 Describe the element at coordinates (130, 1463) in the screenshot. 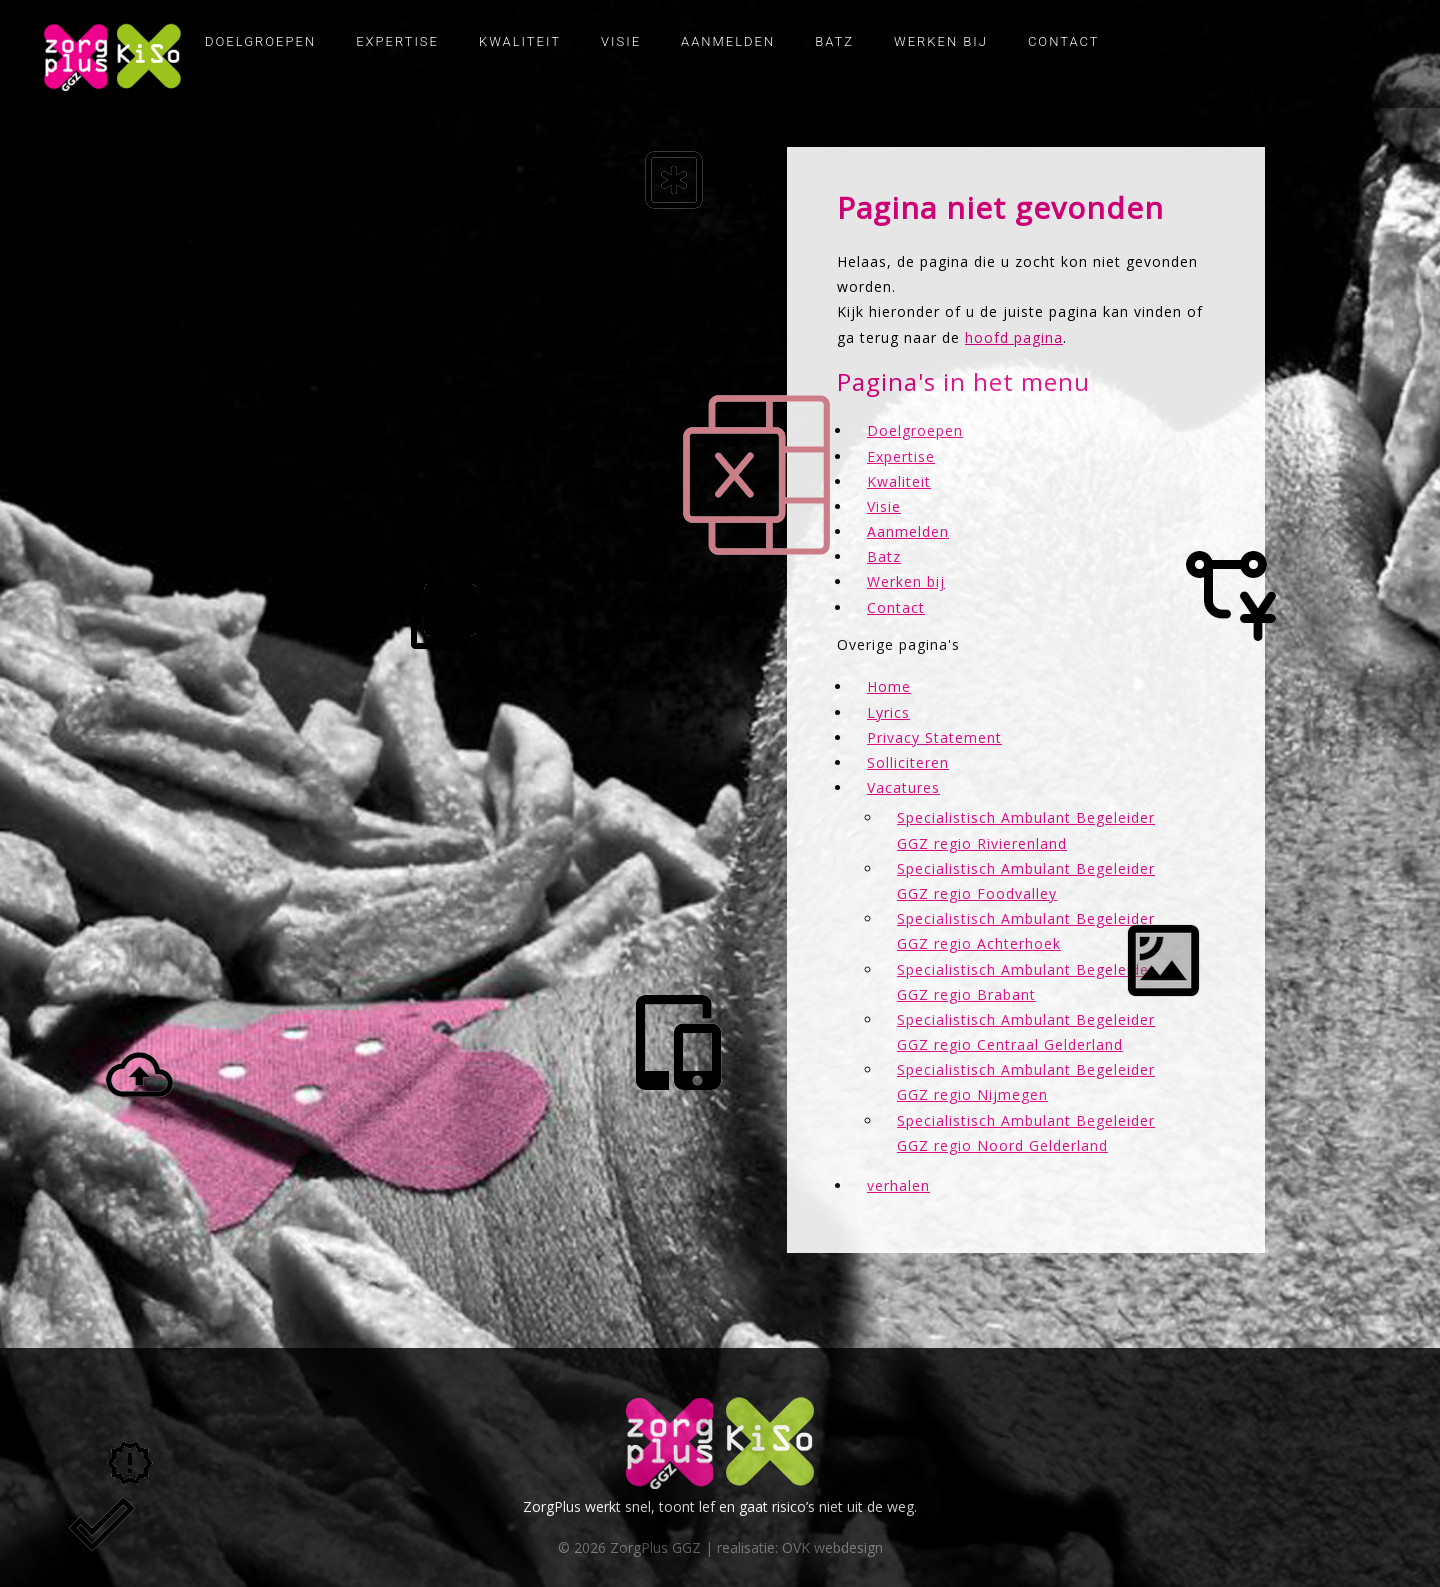

I see `indicates new or recently added content` at that location.